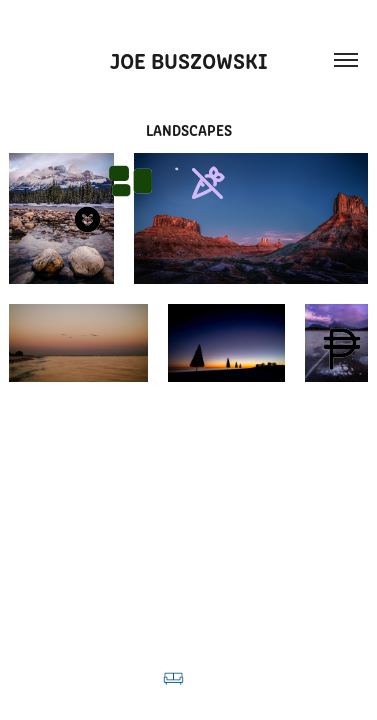 Image resolution: width=377 pixels, height=720 pixels. I want to click on disable vegetable or vegan filter, so click(207, 183).